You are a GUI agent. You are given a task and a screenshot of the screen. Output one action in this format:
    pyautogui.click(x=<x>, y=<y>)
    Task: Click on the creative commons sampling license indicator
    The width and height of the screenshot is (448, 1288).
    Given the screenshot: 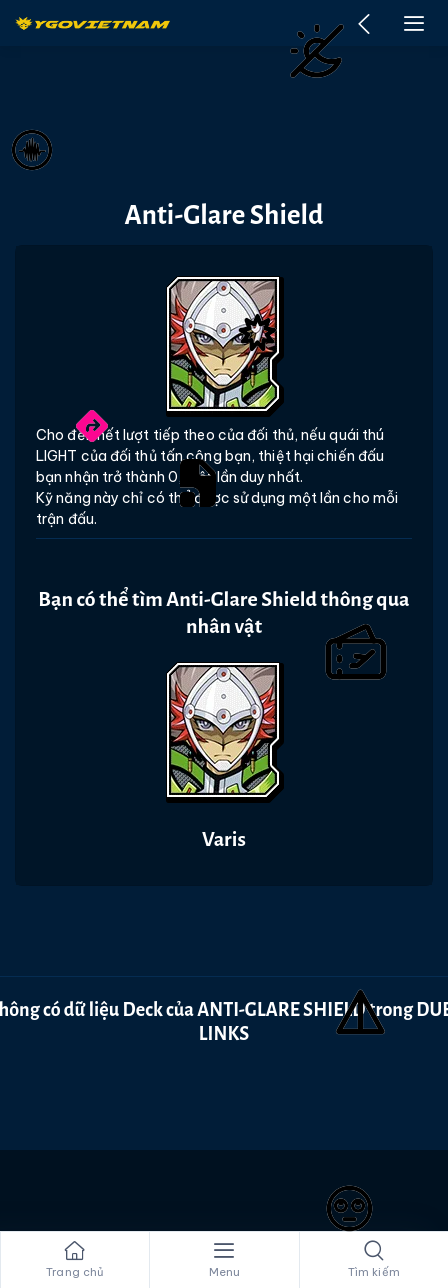 What is the action you would take?
    pyautogui.click(x=32, y=150)
    